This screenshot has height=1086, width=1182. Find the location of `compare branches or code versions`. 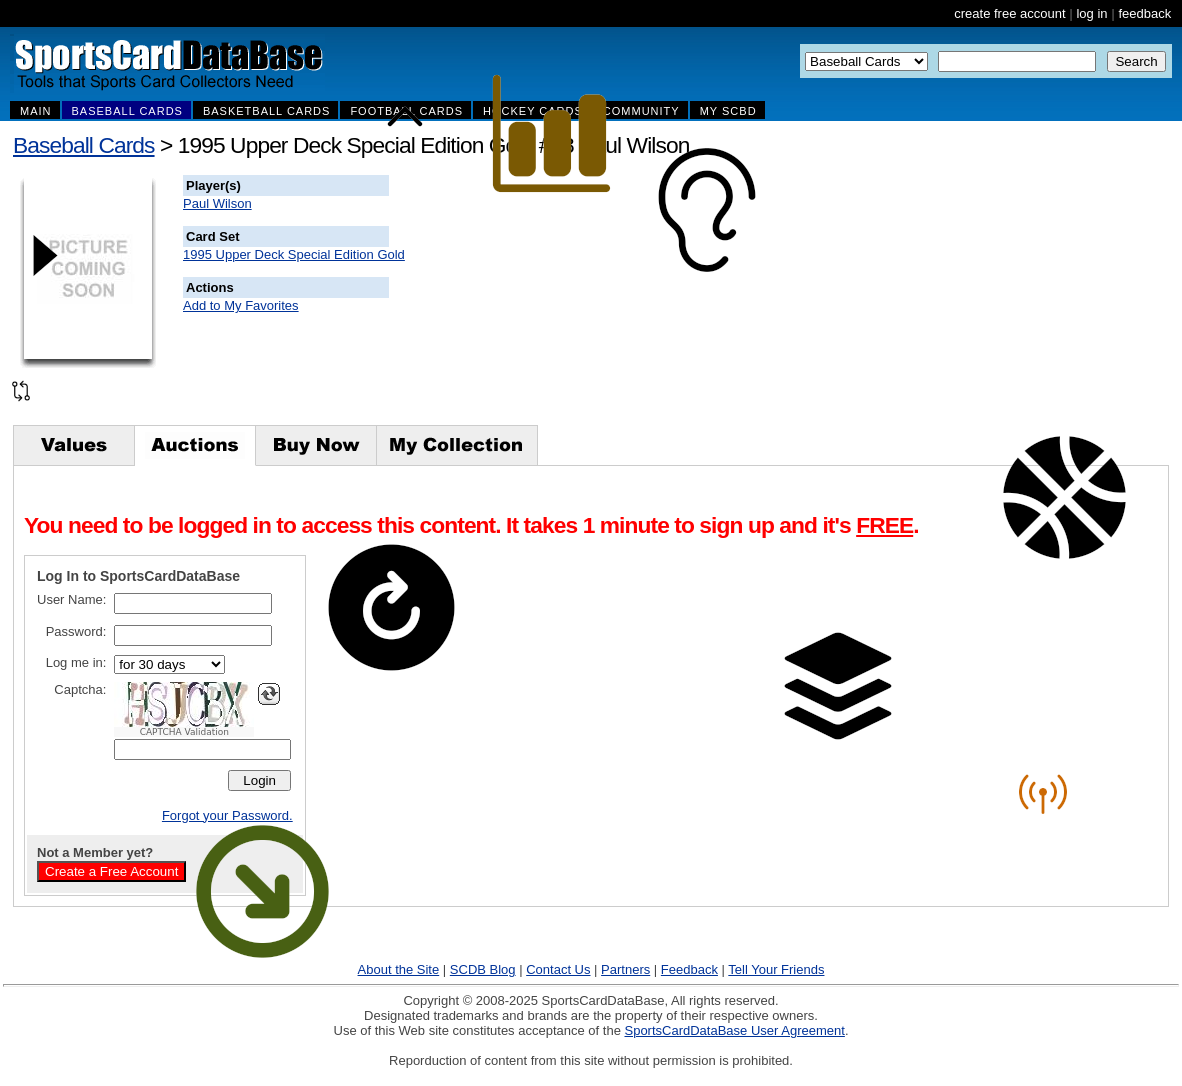

compare branches or code versions is located at coordinates (21, 391).